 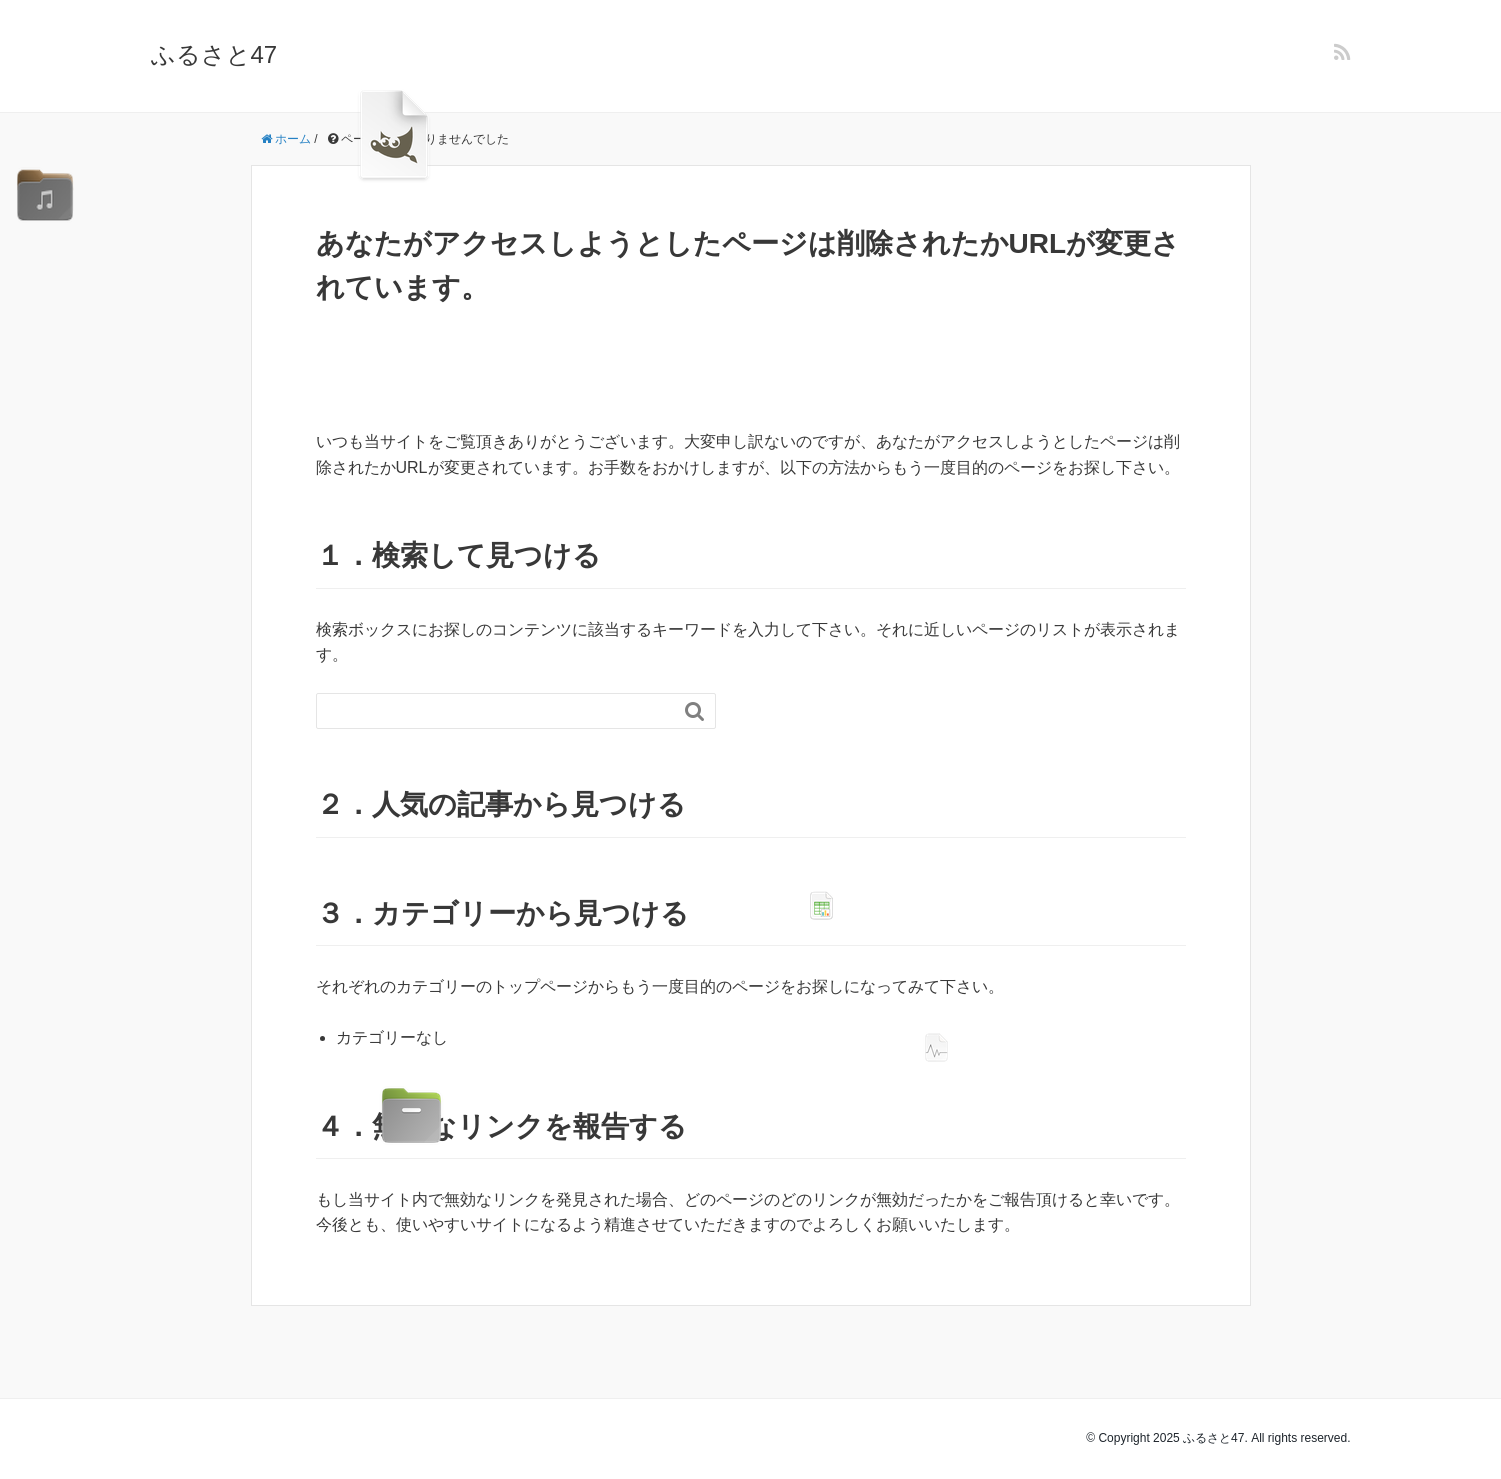 What do you see at coordinates (936, 1047) in the screenshot?
I see `view system log file` at bounding box center [936, 1047].